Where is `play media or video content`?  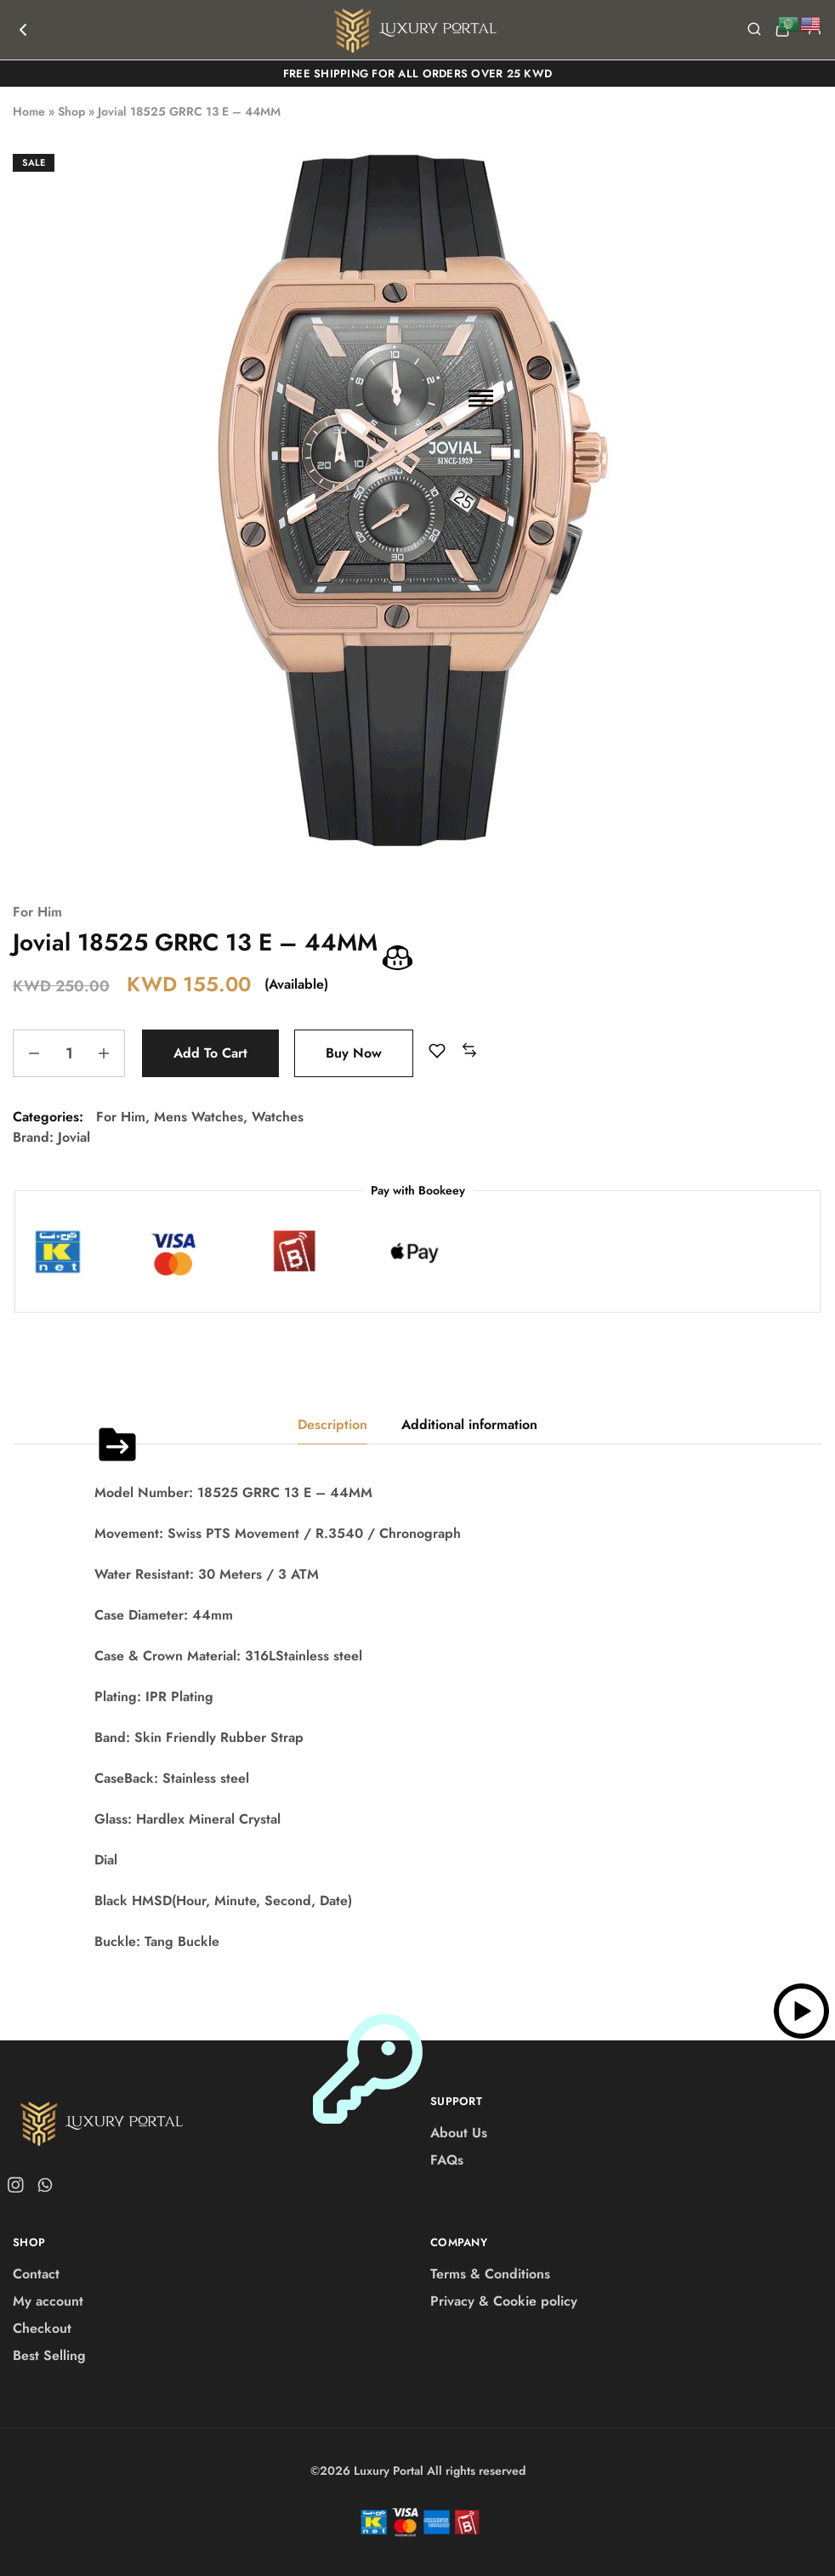
play media or video content is located at coordinates (801, 2011).